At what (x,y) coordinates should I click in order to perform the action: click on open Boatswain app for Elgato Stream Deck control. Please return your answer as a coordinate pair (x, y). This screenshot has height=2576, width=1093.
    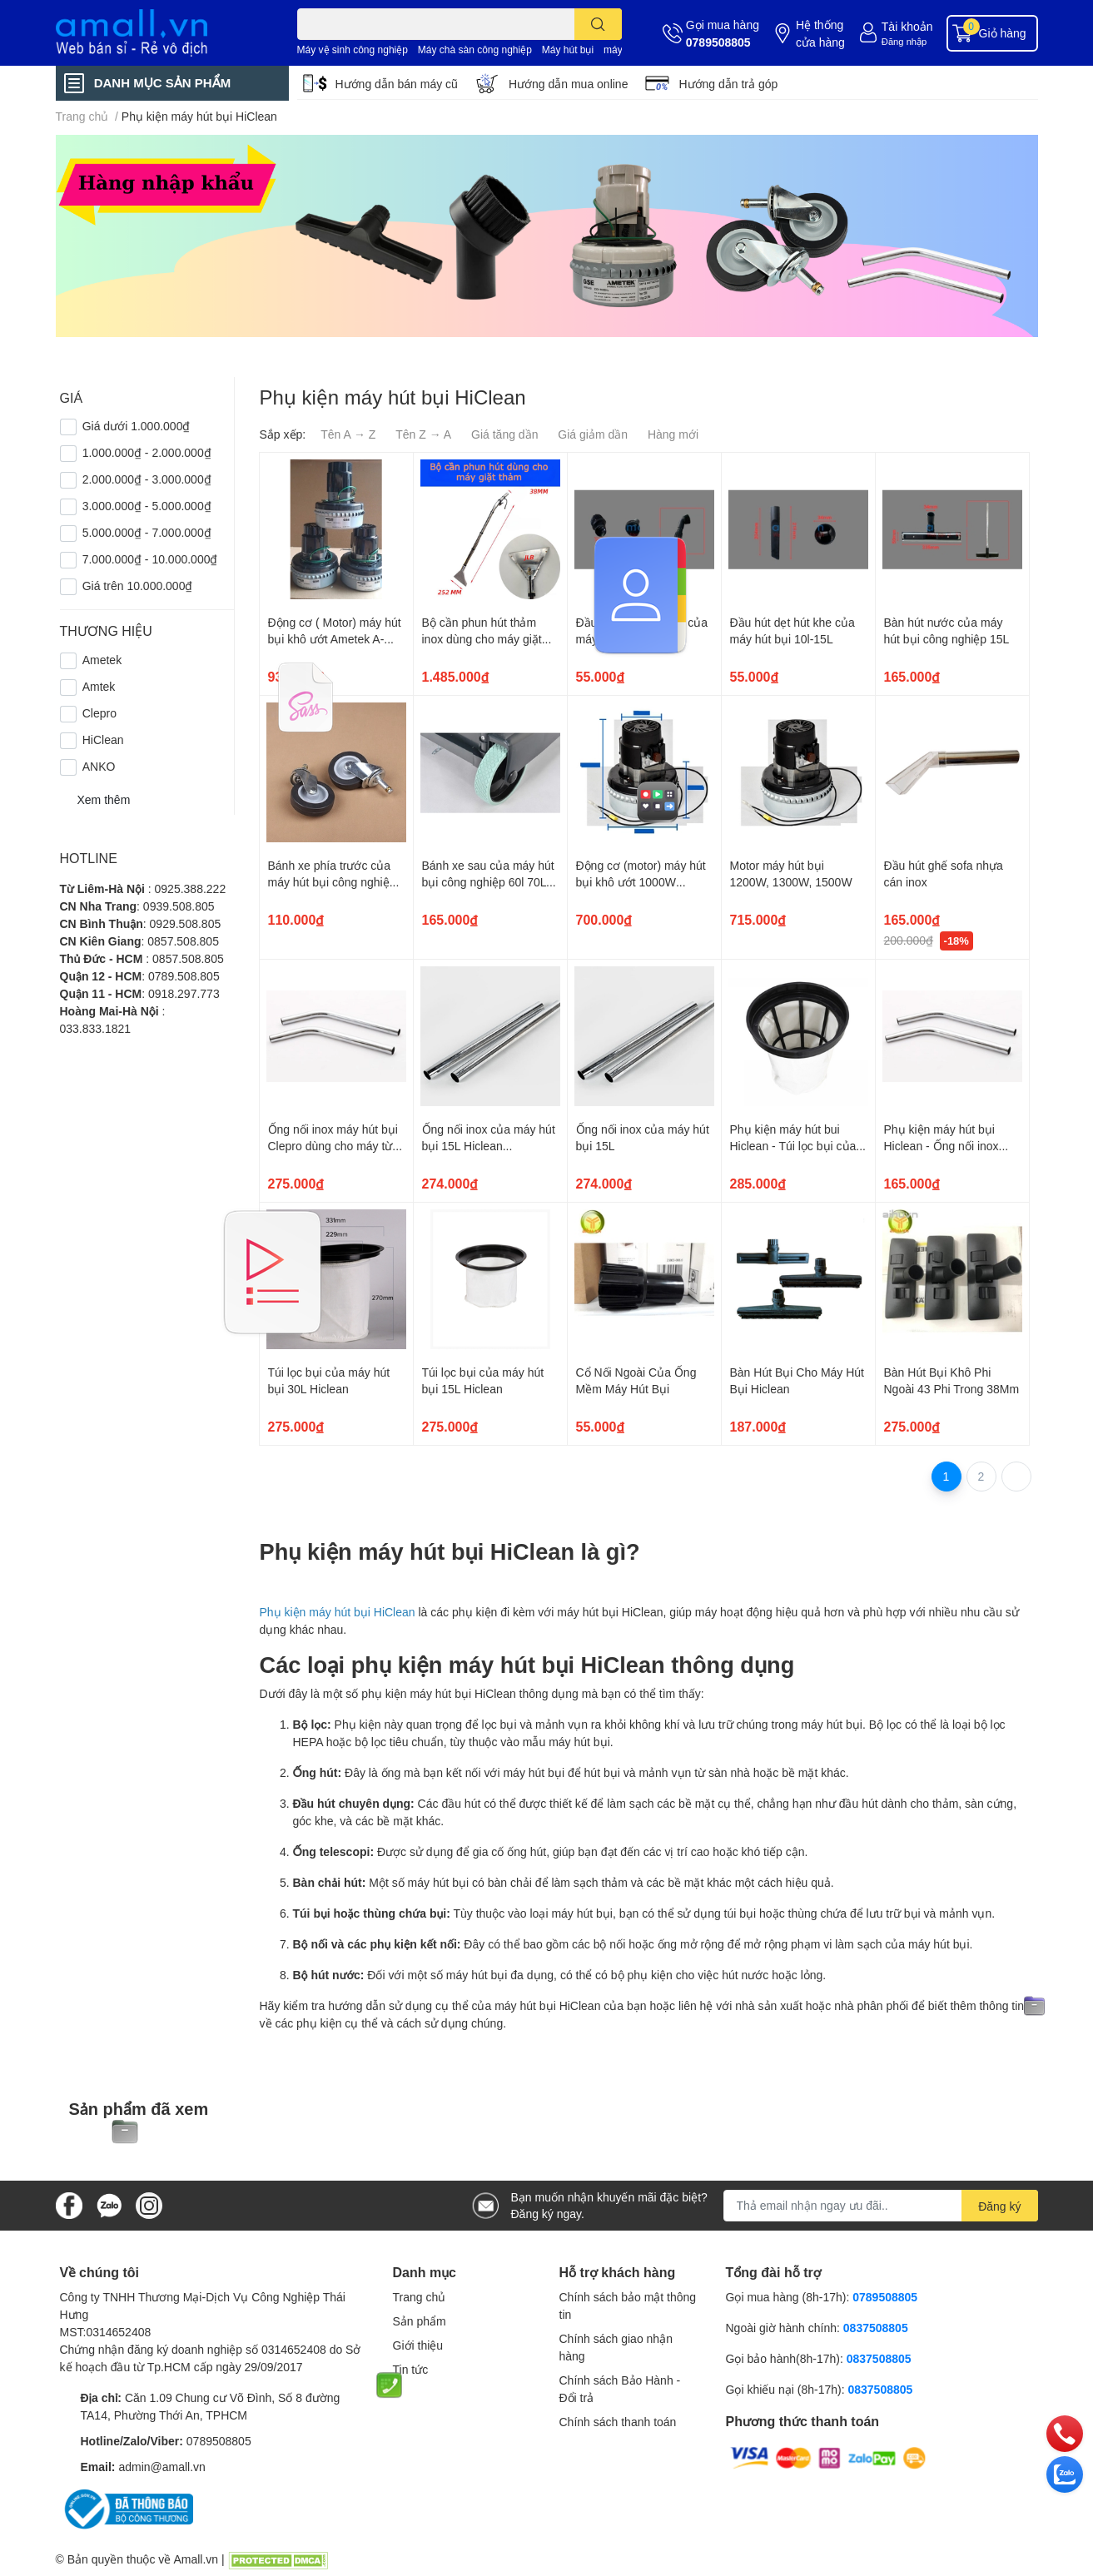
    Looking at the image, I should click on (658, 802).